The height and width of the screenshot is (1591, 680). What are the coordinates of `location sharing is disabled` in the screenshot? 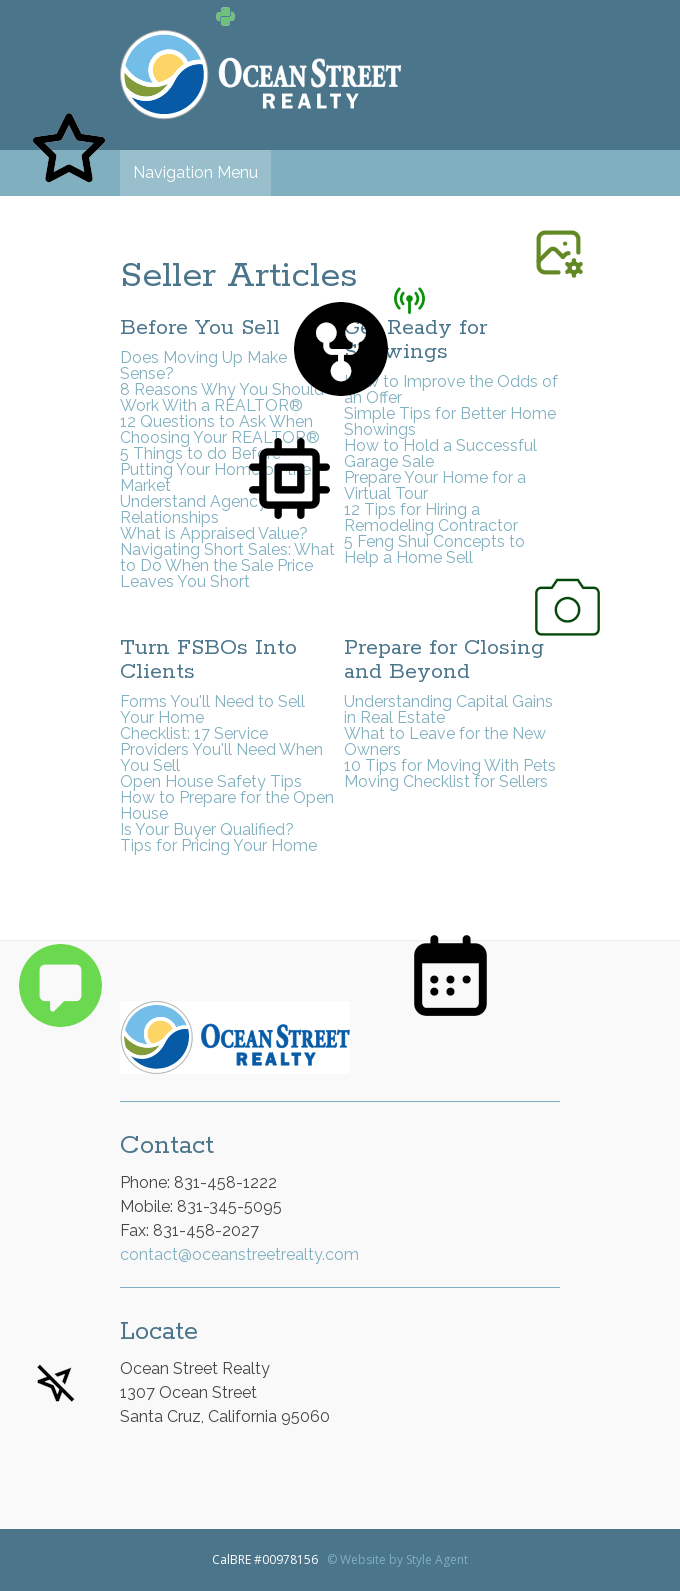 It's located at (54, 1384).